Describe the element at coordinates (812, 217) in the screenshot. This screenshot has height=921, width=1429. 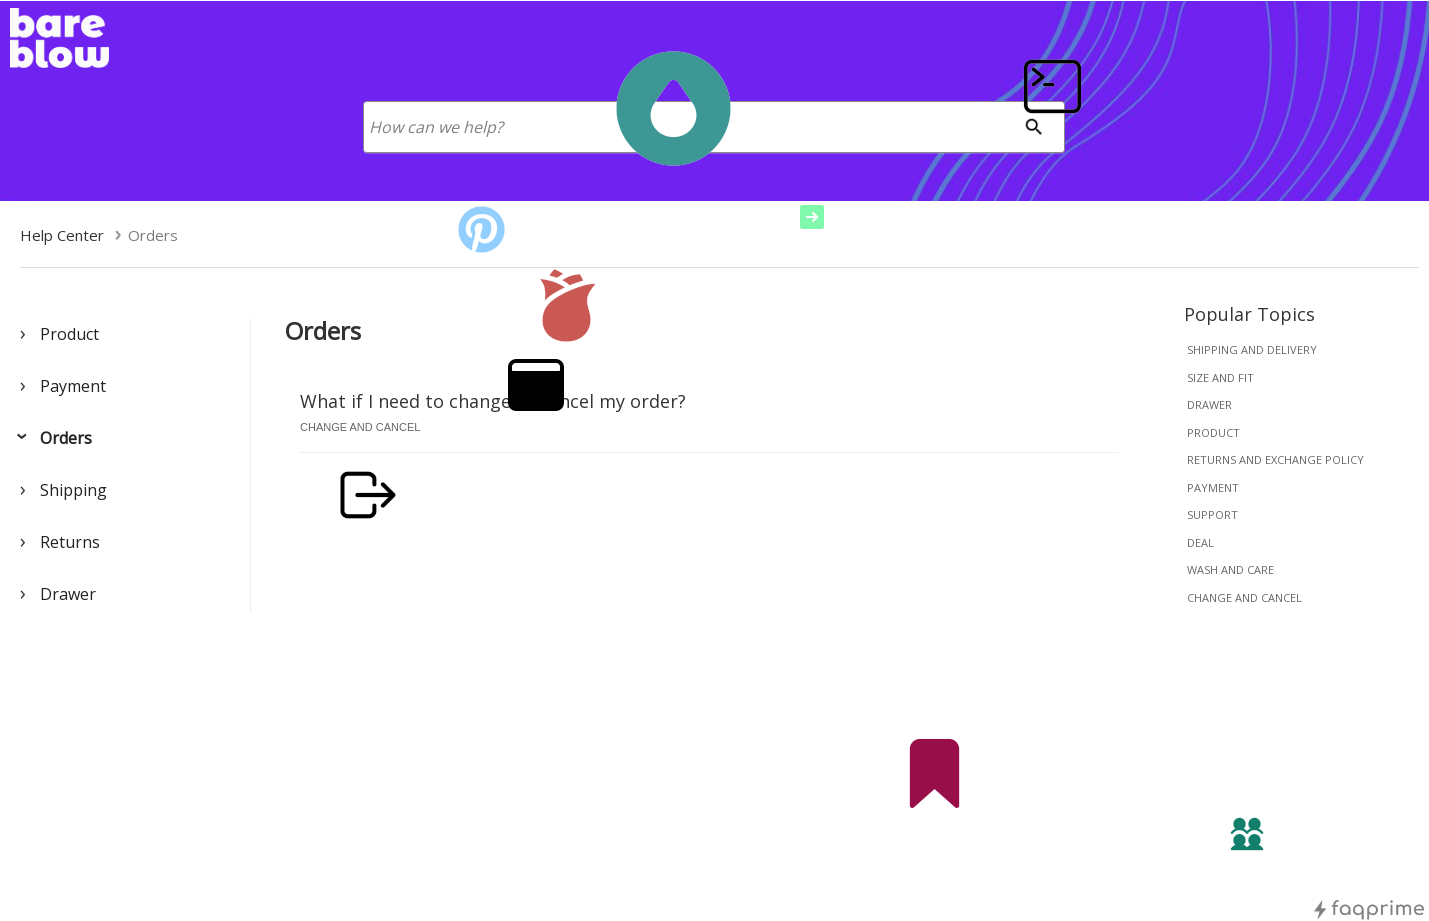
I see `navigate to the next item or screen` at that location.